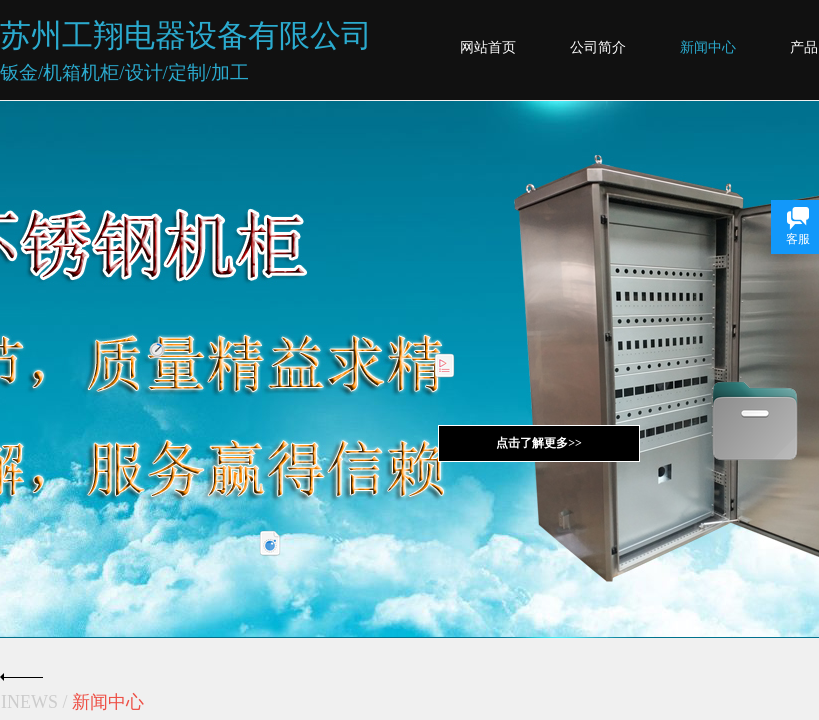  I want to click on open the file manager application, so click(755, 421).